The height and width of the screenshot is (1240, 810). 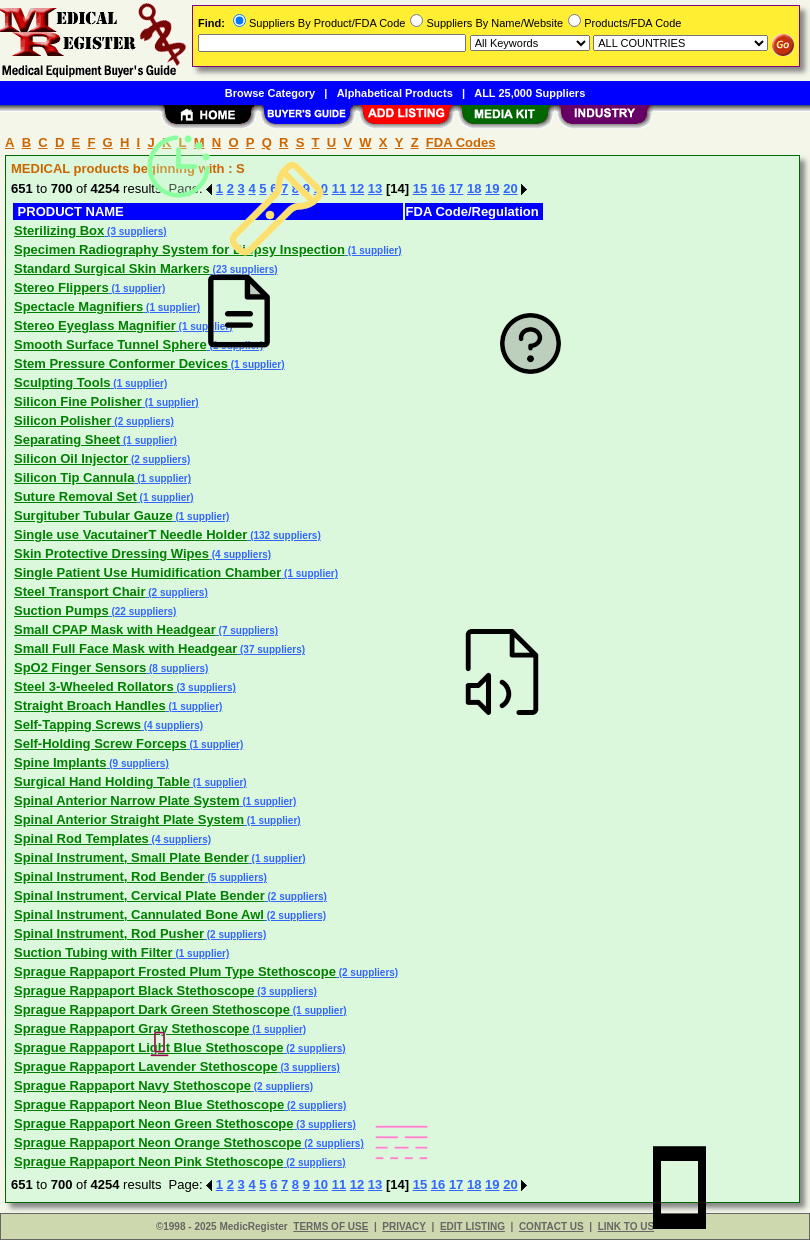 What do you see at coordinates (502, 672) in the screenshot?
I see `open an audio file` at bounding box center [502, 672].